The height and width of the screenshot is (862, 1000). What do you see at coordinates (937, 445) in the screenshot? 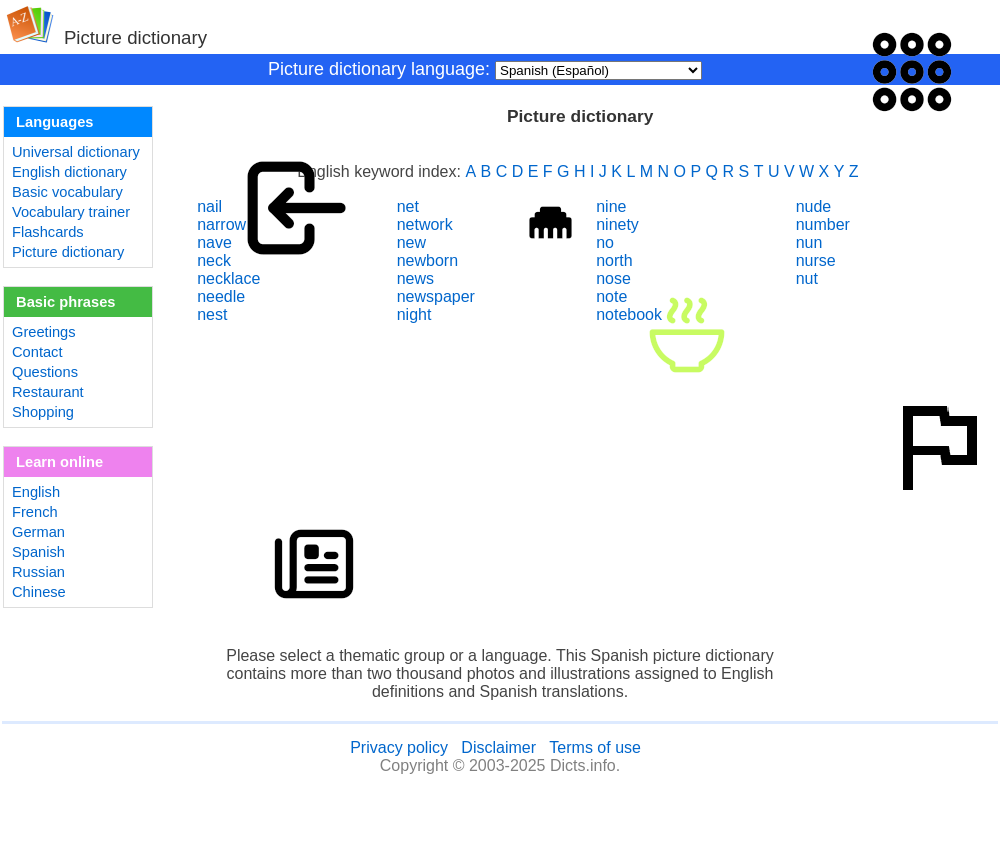
I see `flag or bookmark an item for later` at bounding box center [937, 445].